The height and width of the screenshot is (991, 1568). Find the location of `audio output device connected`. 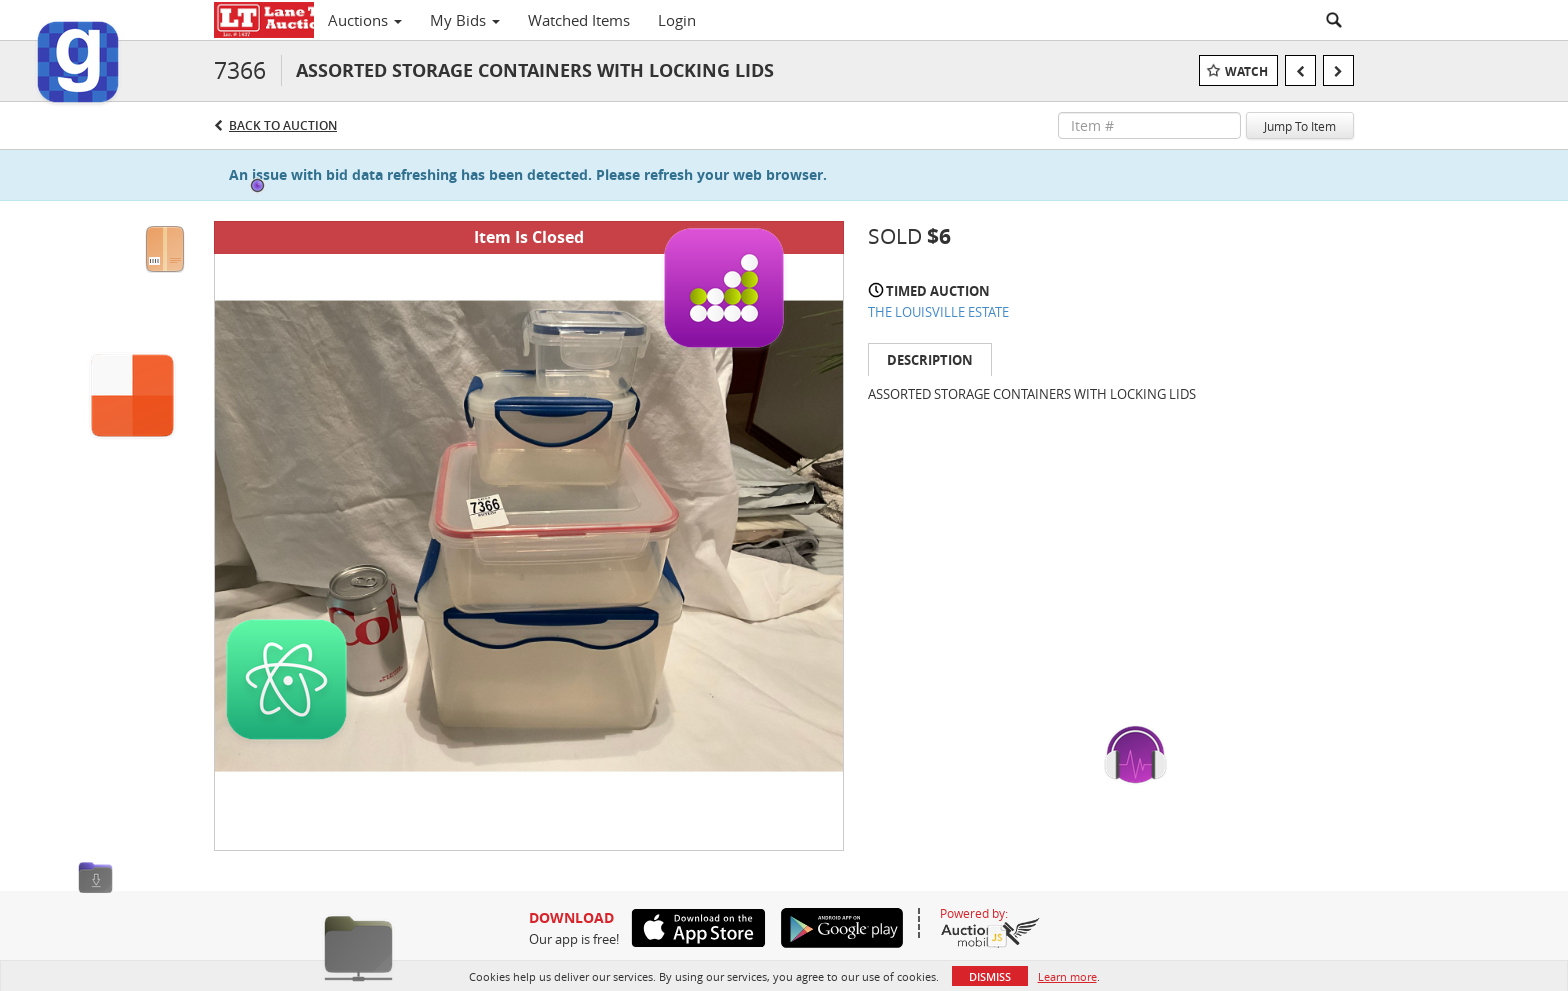

audio output device connected is located at coordinates (1135, 754).